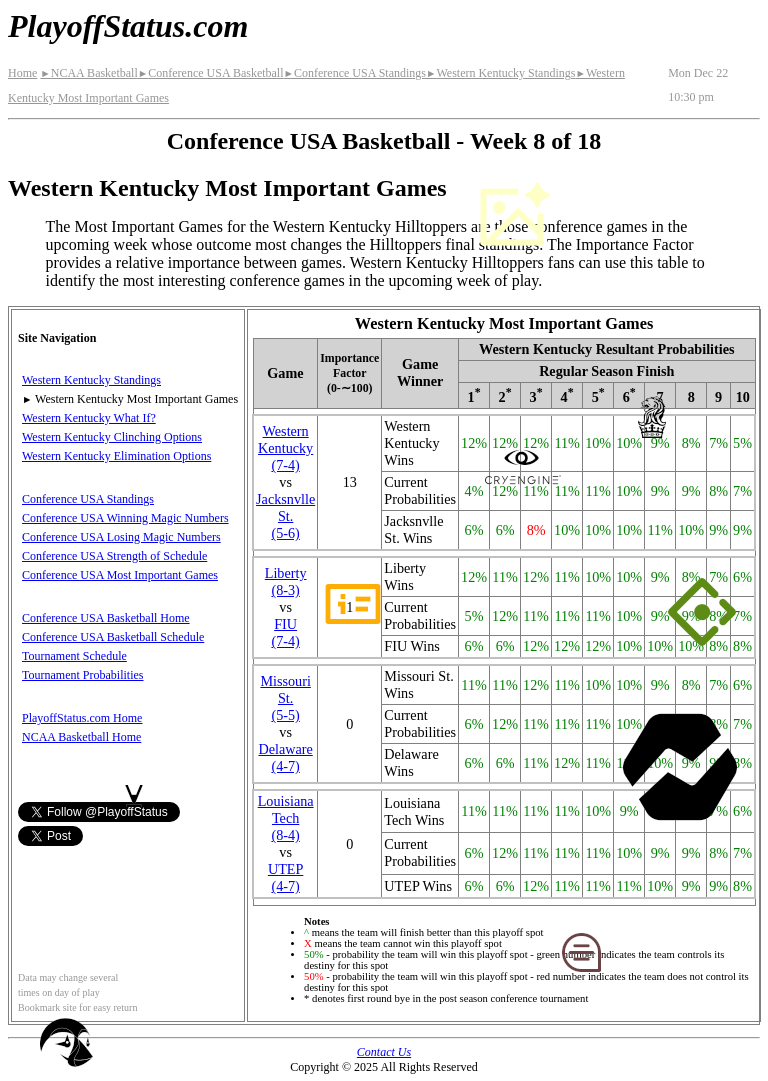 This screenshot has width=768, height=1081. What do you see at coordinates (134, 796) in the screenshot?
I see `visit viblo platform` at bounding box center [134, 796].